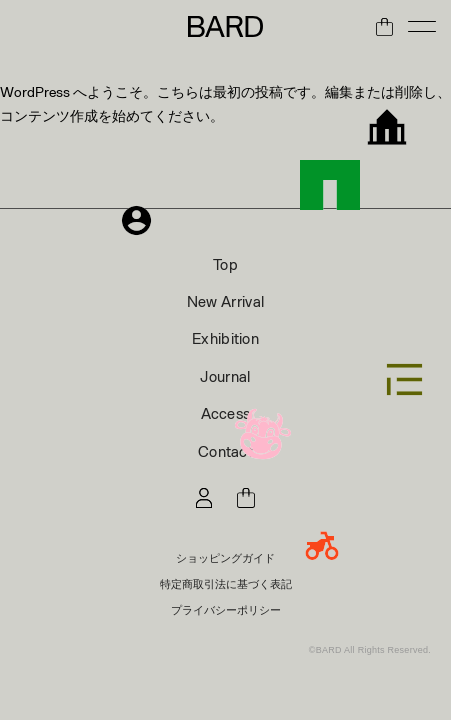  Describe the element at coordinates (322, 545) in the screenshot. I see `select motorcycle as transportation mode` at that location.